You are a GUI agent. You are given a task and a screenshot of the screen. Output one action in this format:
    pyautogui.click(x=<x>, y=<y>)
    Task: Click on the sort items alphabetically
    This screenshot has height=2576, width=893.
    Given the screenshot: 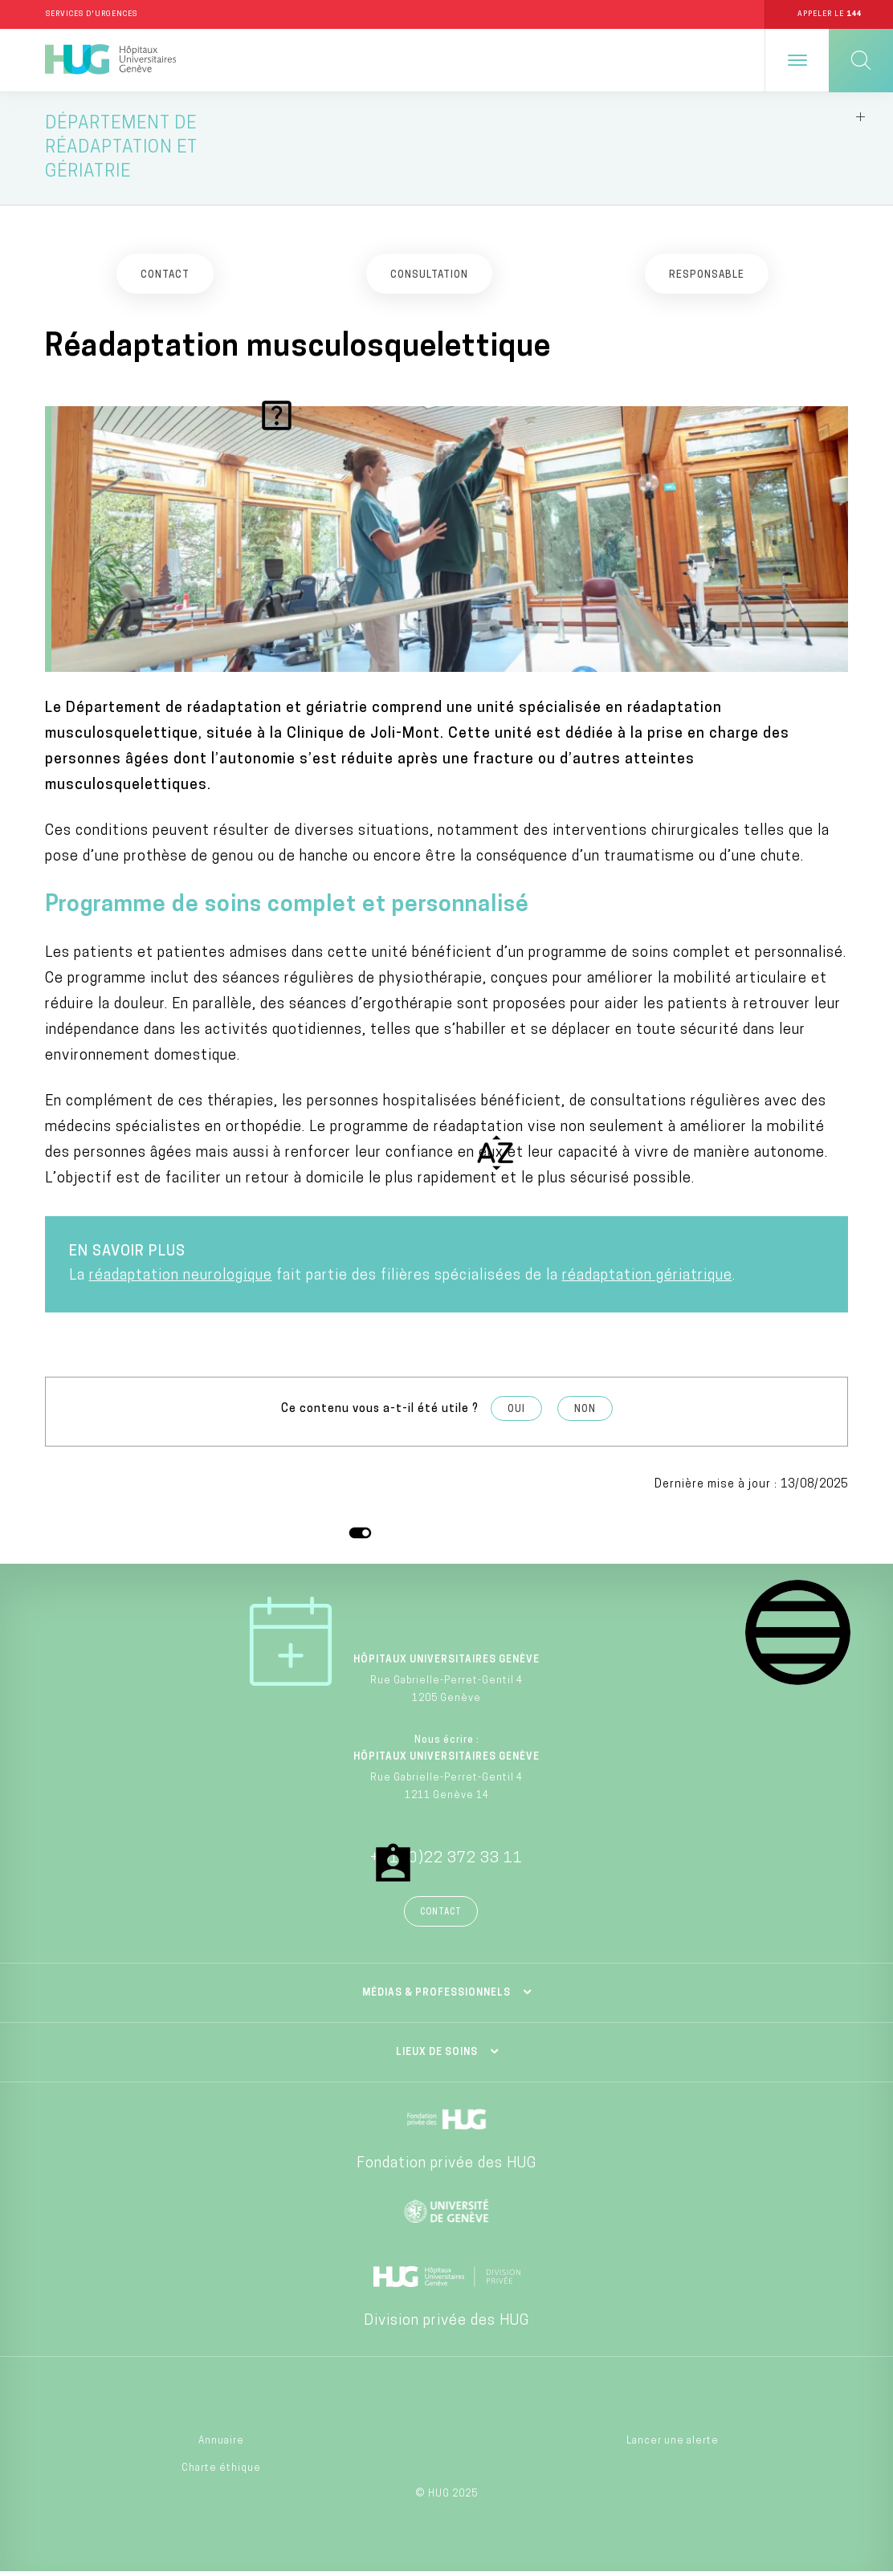 What is the action you would take?
    pyautogui.click(x=495, y=1153)
    